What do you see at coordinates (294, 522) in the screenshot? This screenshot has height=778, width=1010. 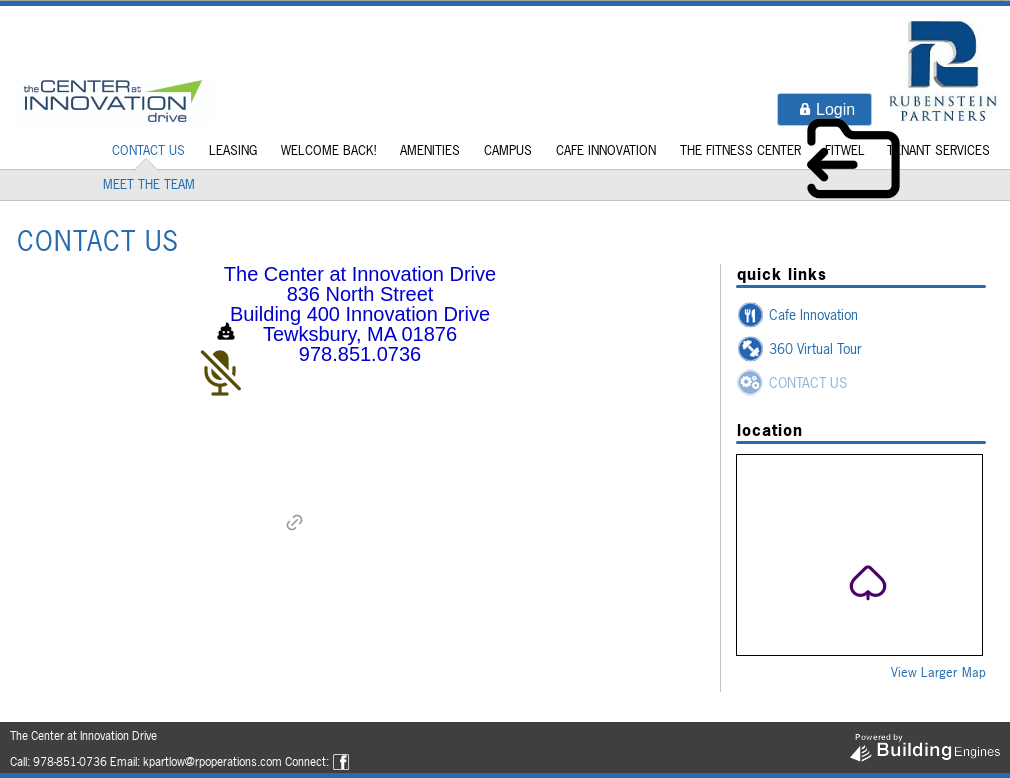 I see `copy or share a link` at bounding box center [294, 522].